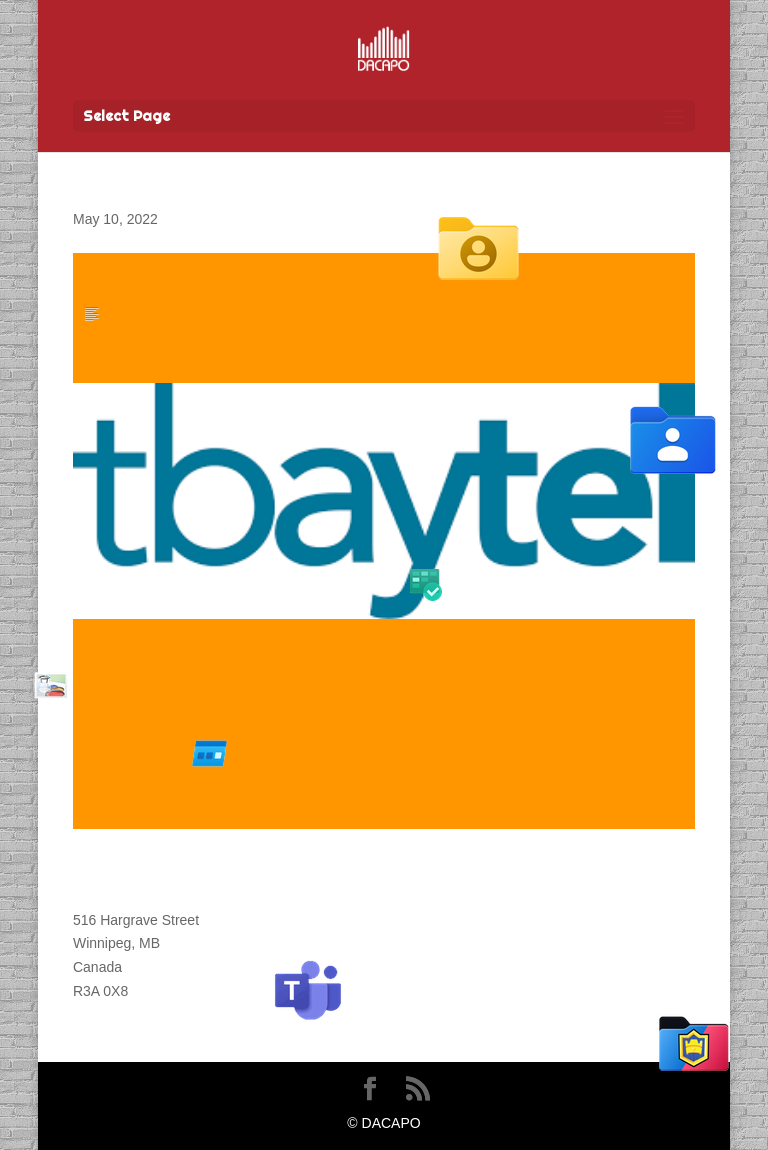  What do you see at coordinates (92, 314) in the screenshot?
I see `align text to the left margin` at bounding box center [92, 314].